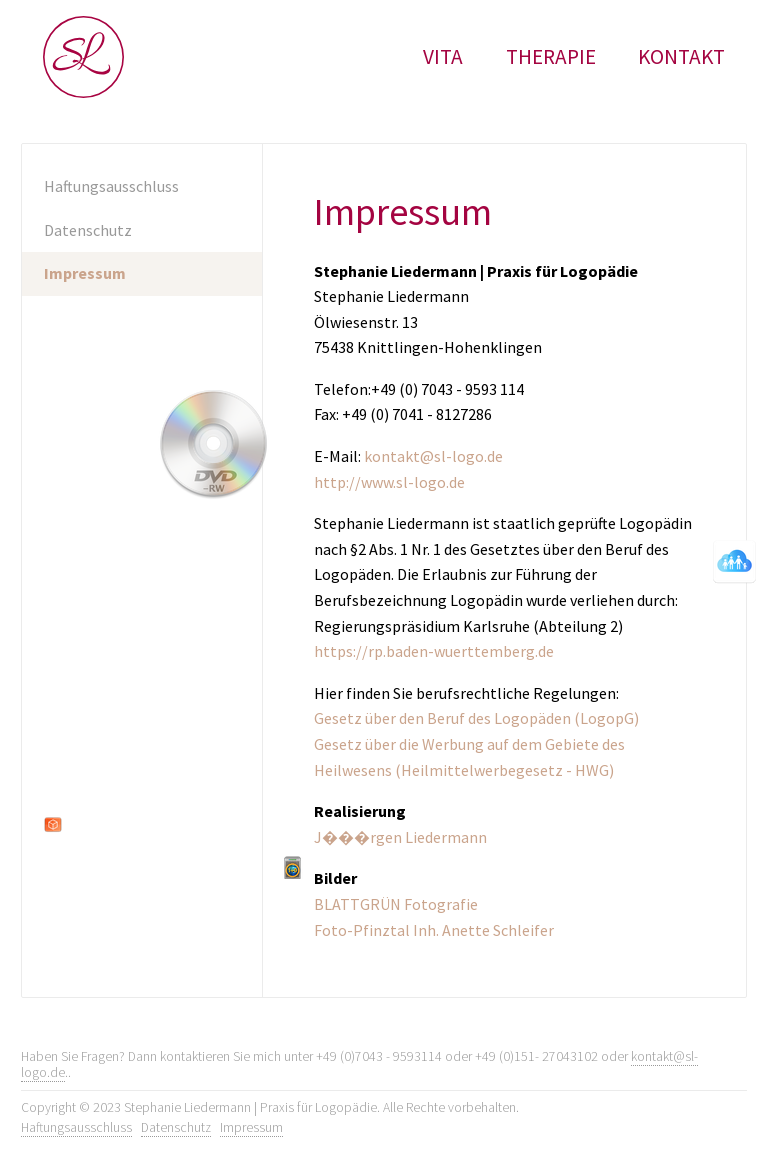 The width and height of the screenshot is (768, 1165). I want to click on access family sharing settings, so click(734, 561).